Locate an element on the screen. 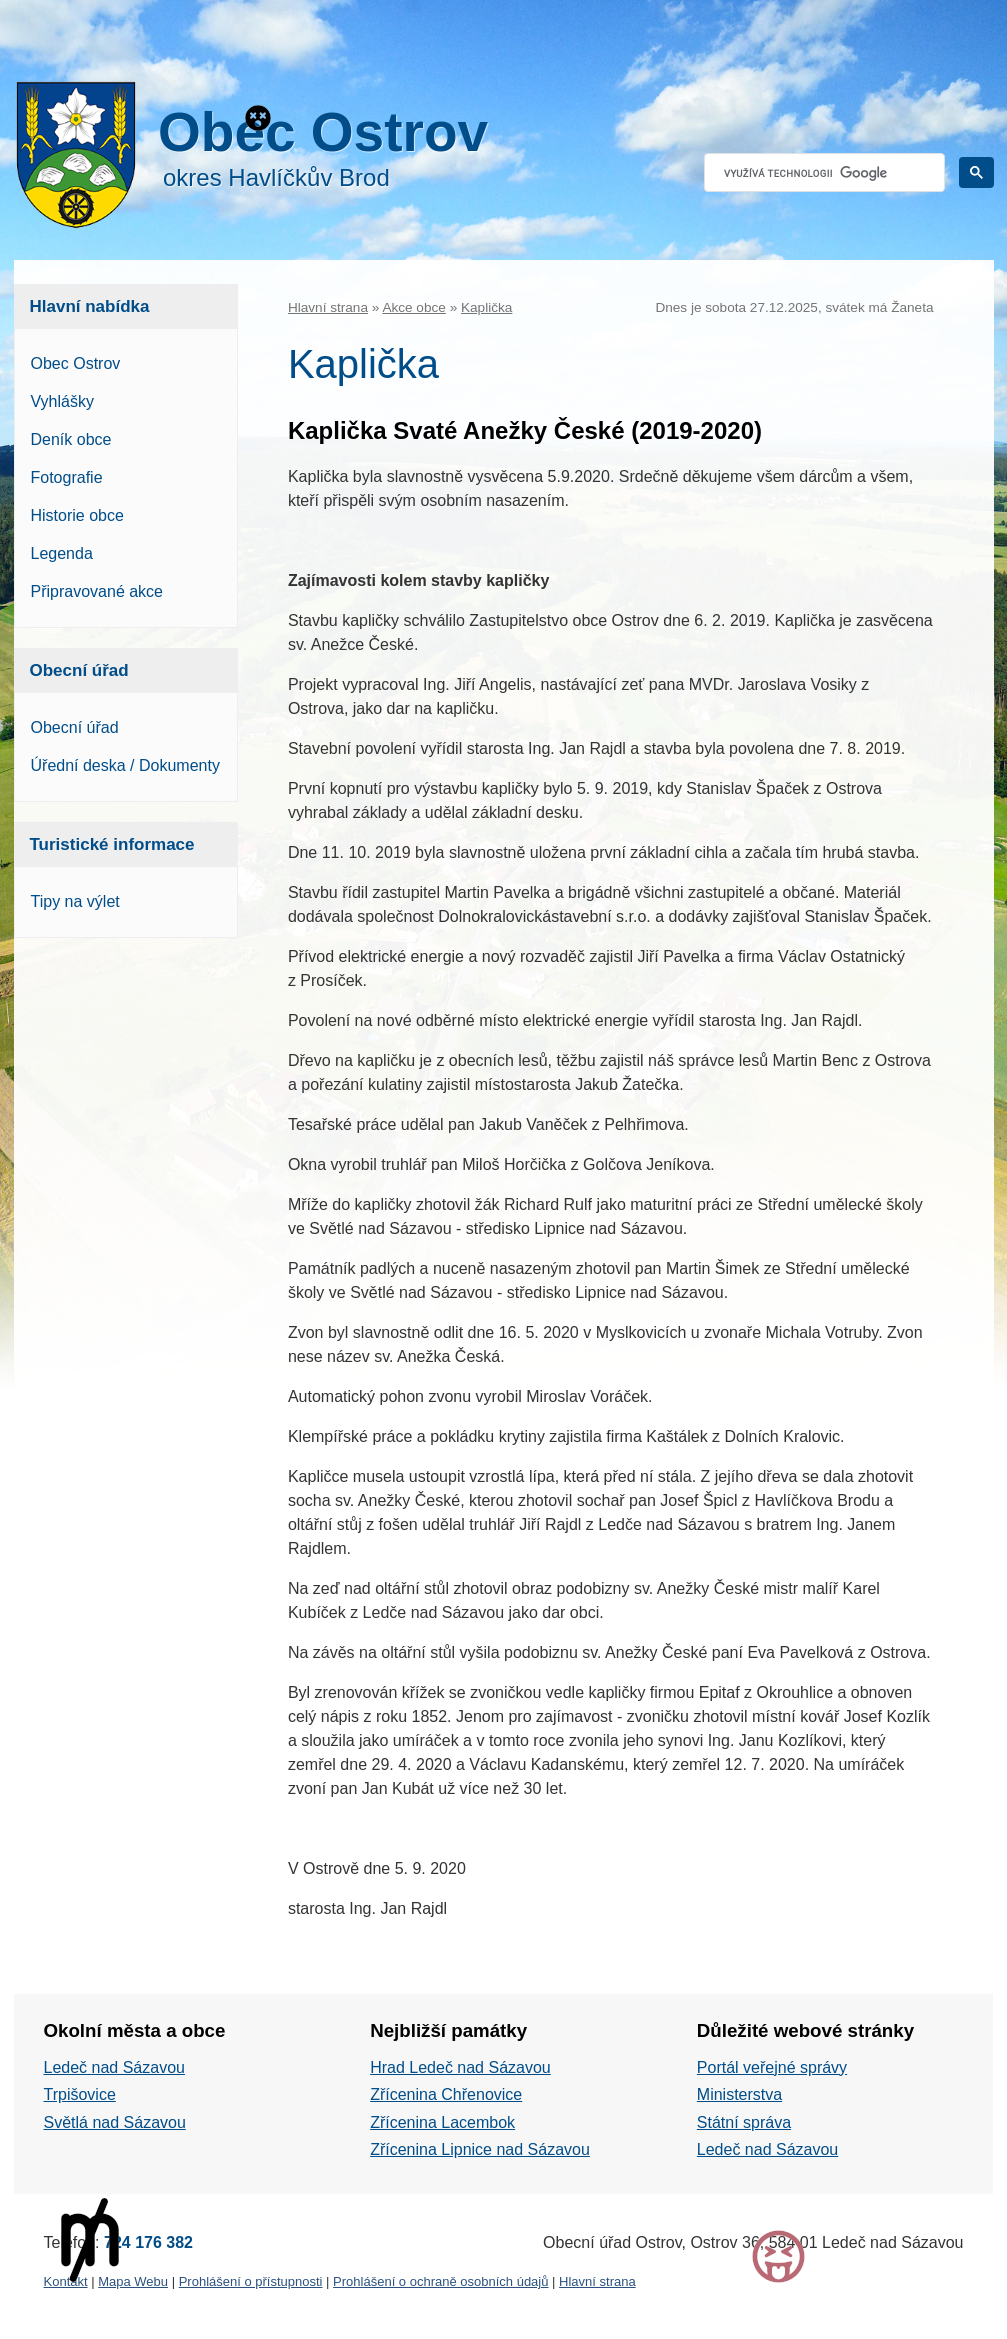 This screenshot has height=2339, width=1007. add a silly or playful emoji reaction is located at coordinates (778, 2256).